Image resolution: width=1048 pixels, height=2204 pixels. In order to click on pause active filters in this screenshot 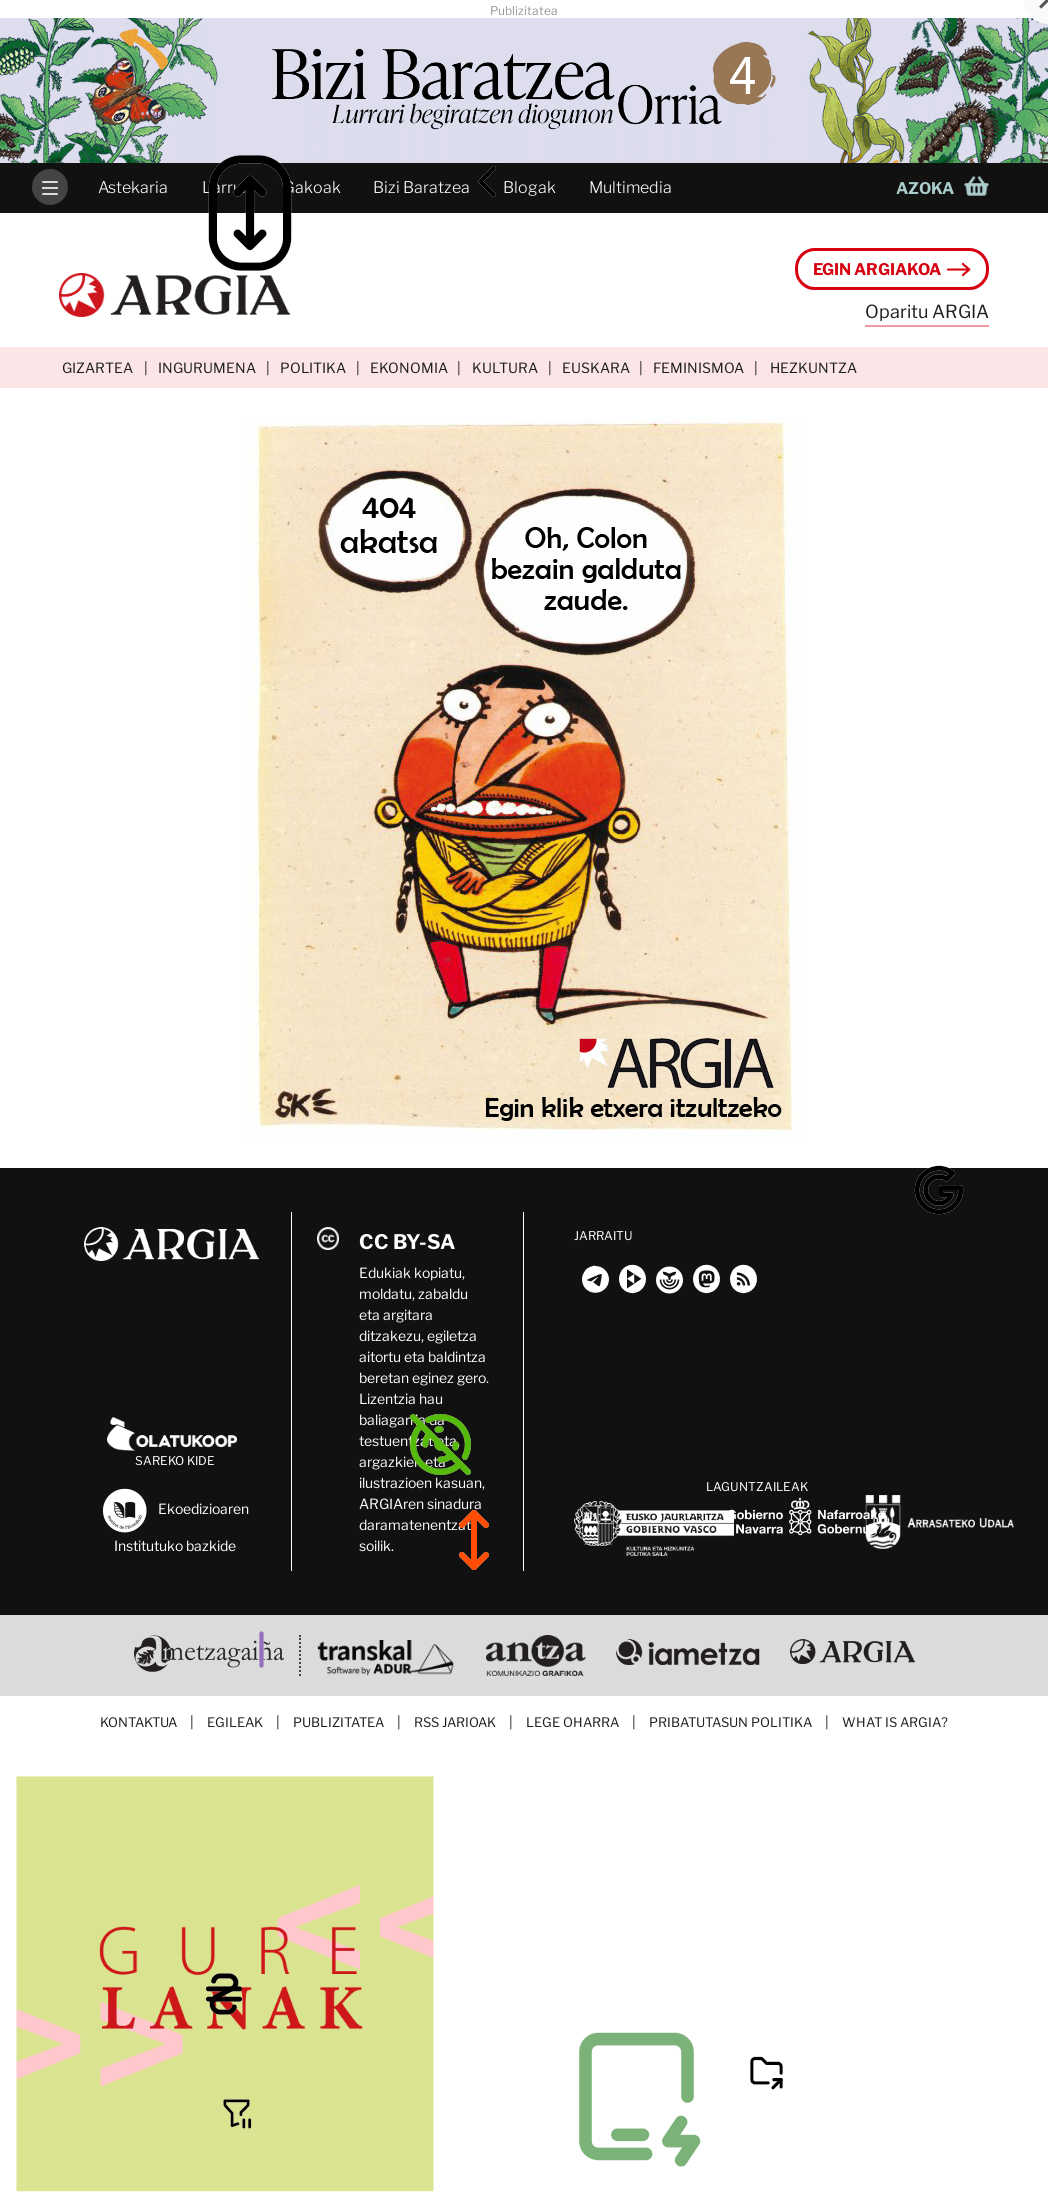, I will do `click(236, 2112)`.